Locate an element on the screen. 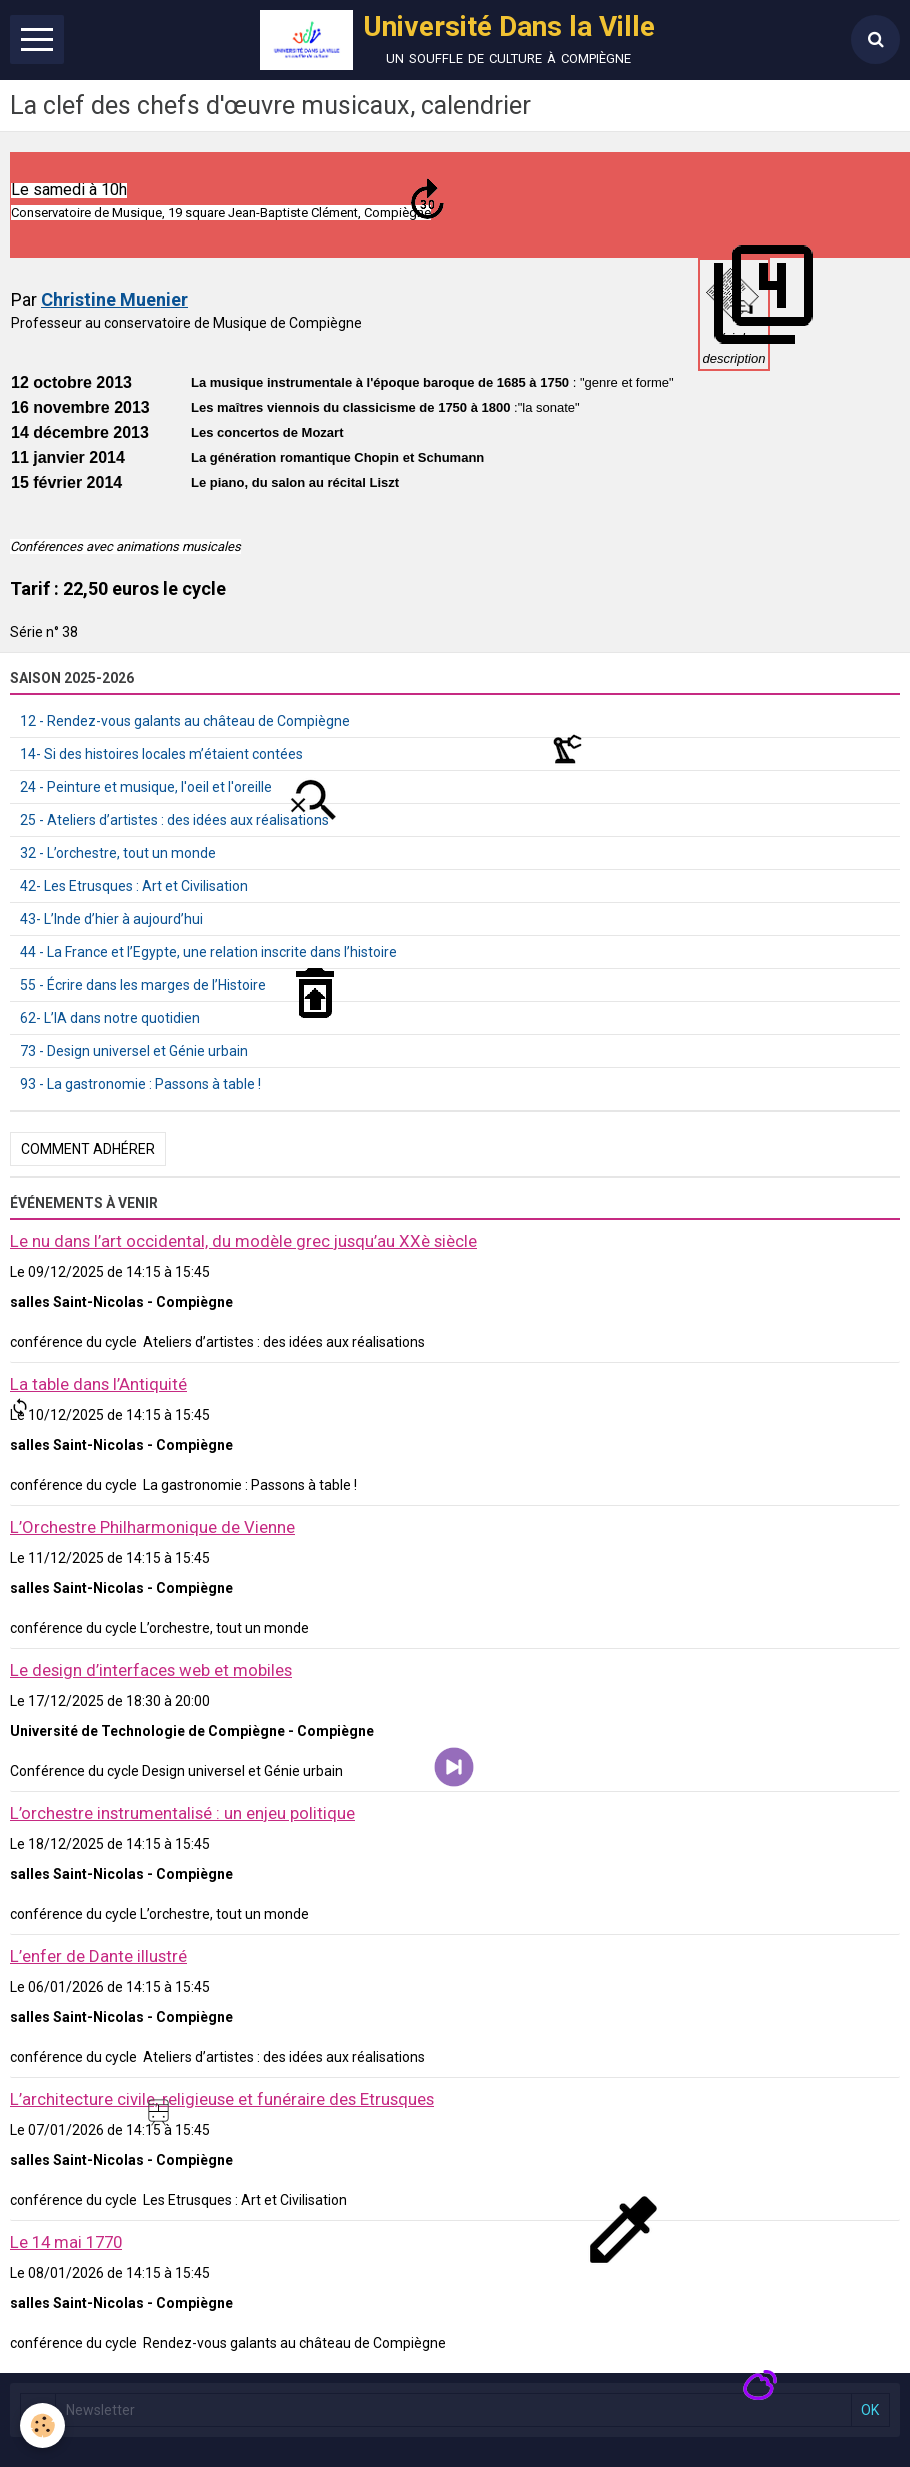 This screenshot has width=910, height=2467. skip forward 30 seconds in media playback is located at coordinates (427, 200).